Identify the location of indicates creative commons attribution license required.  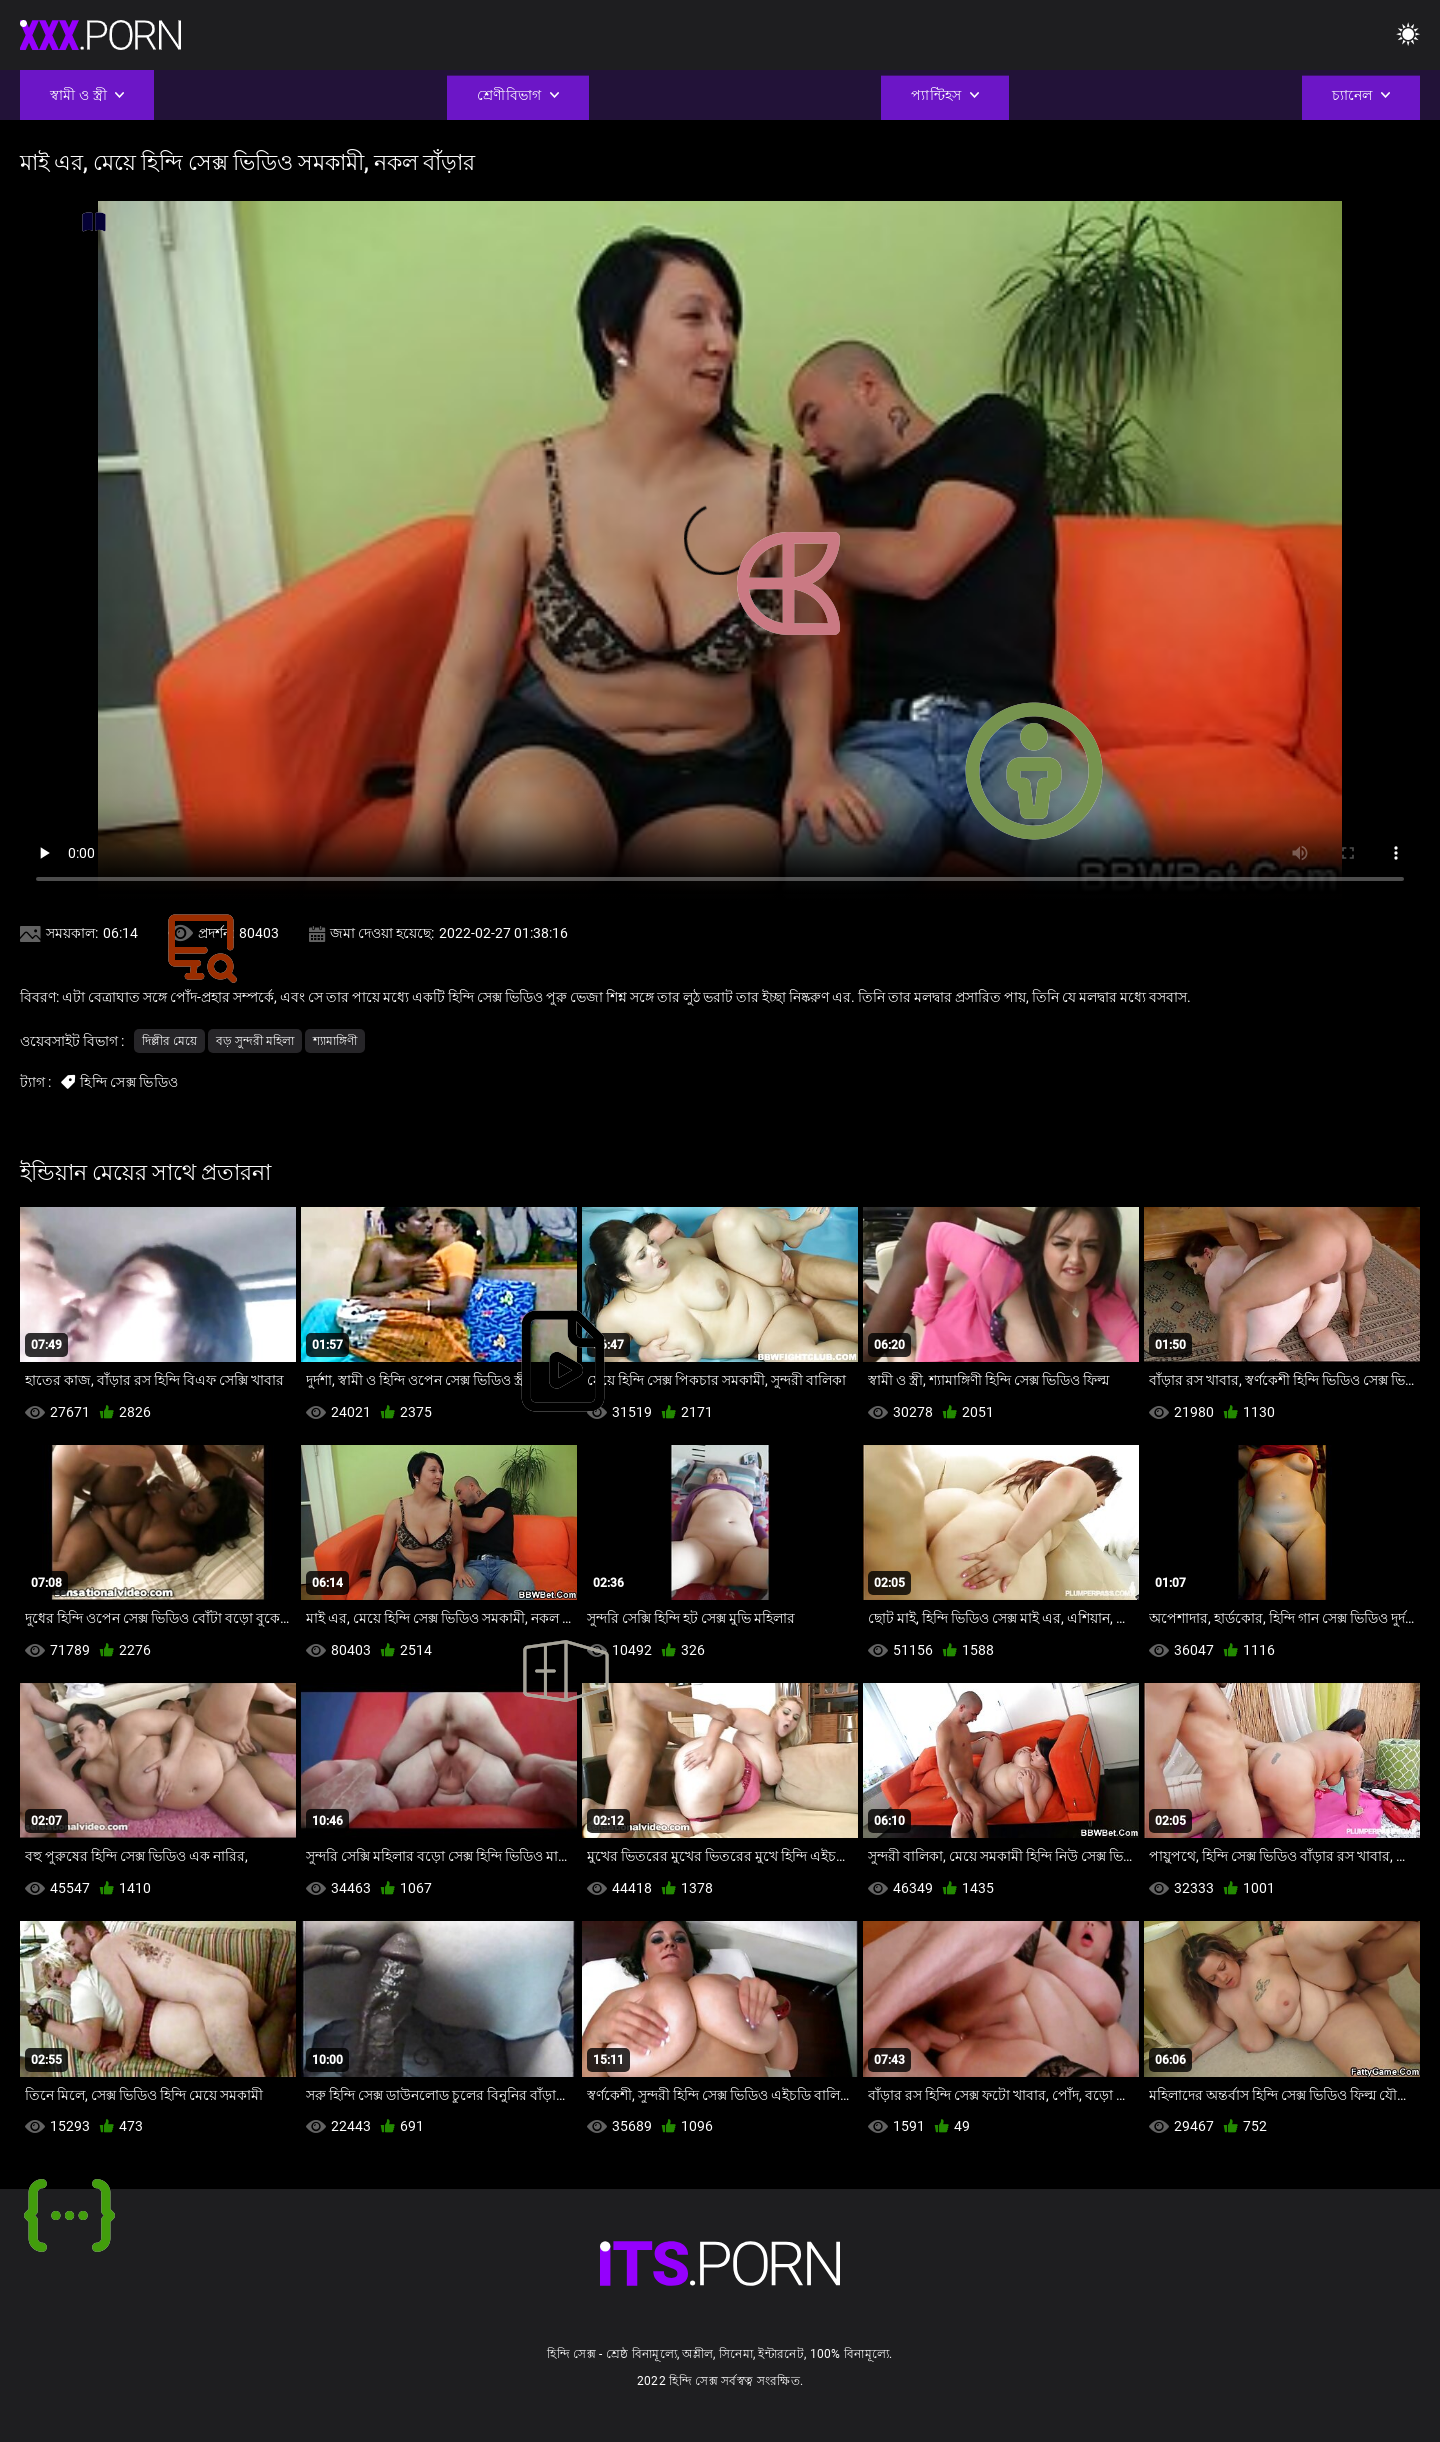
(1034, 771).